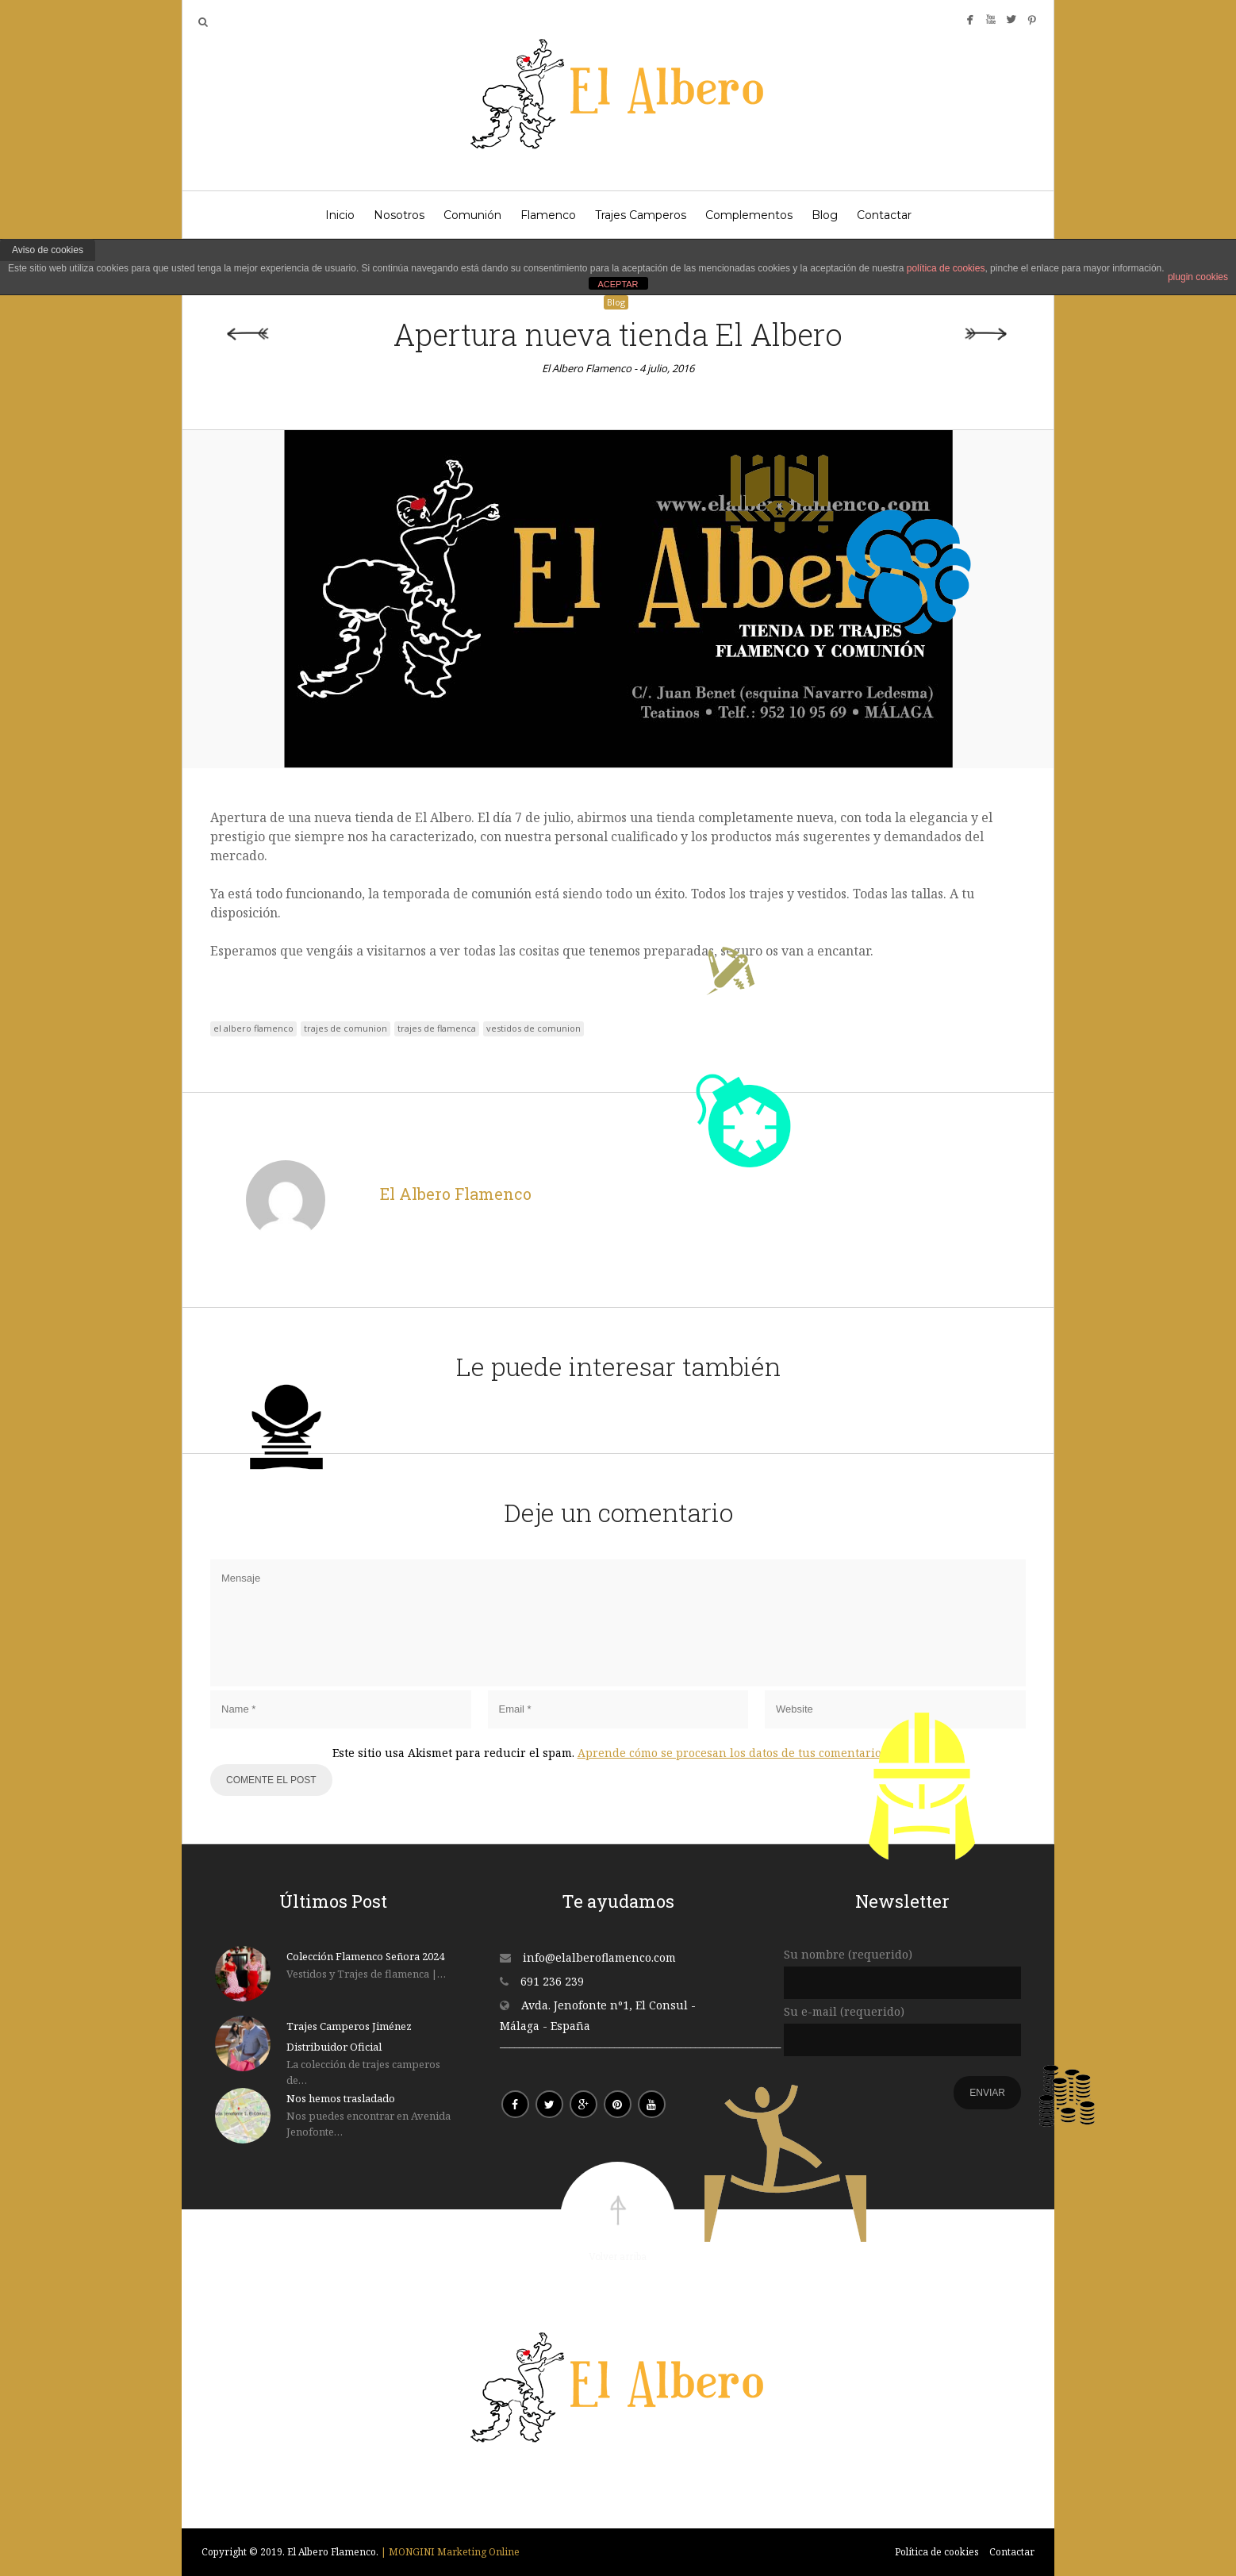  Describe the element at coordinates (908, 571) in the screenshot. I see `indicates an organic or biological enemy type` at that location.